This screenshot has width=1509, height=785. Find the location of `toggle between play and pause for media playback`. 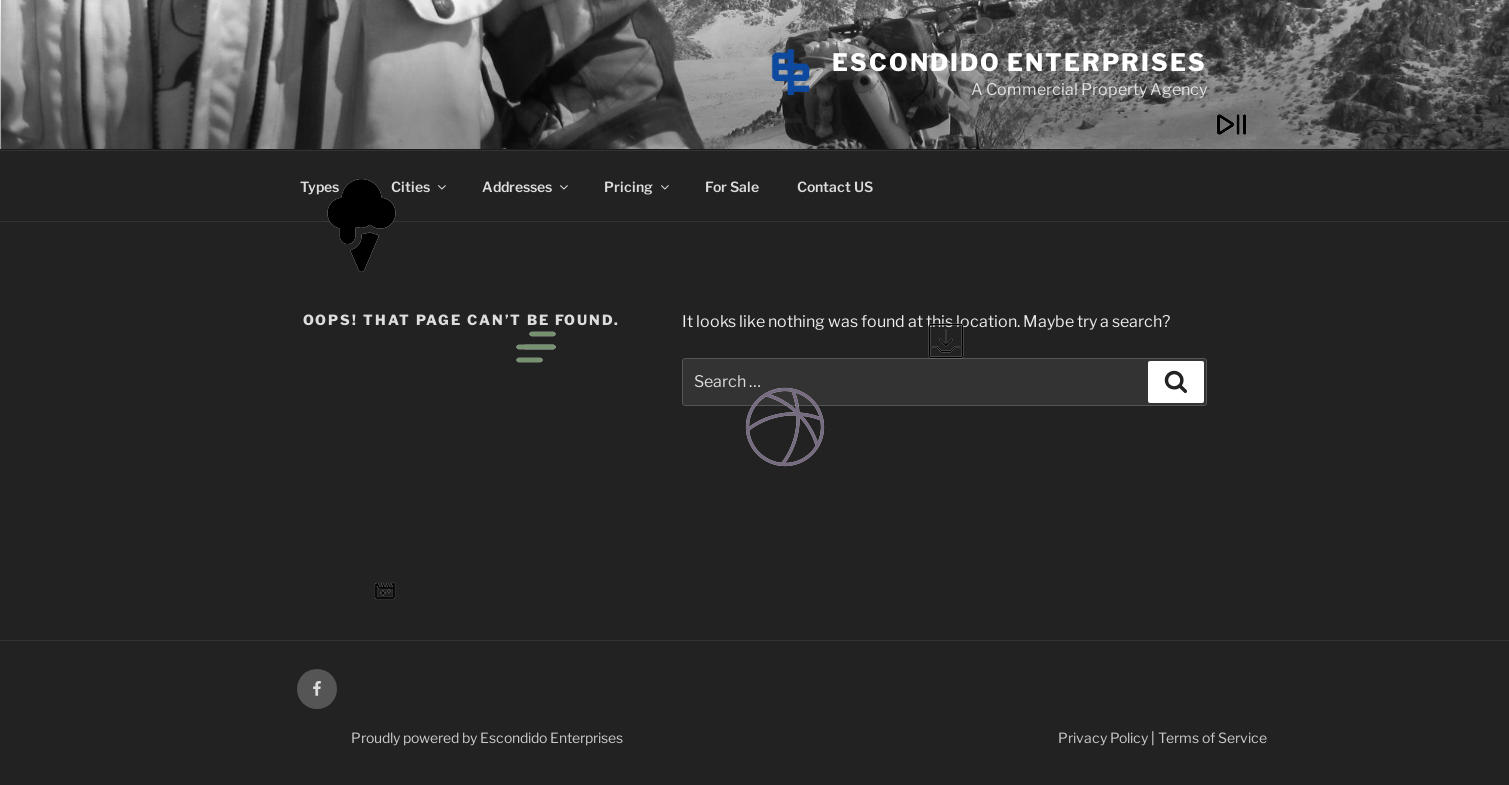

toggle between play and pause for media playback is located at coordinates (1231, 124).